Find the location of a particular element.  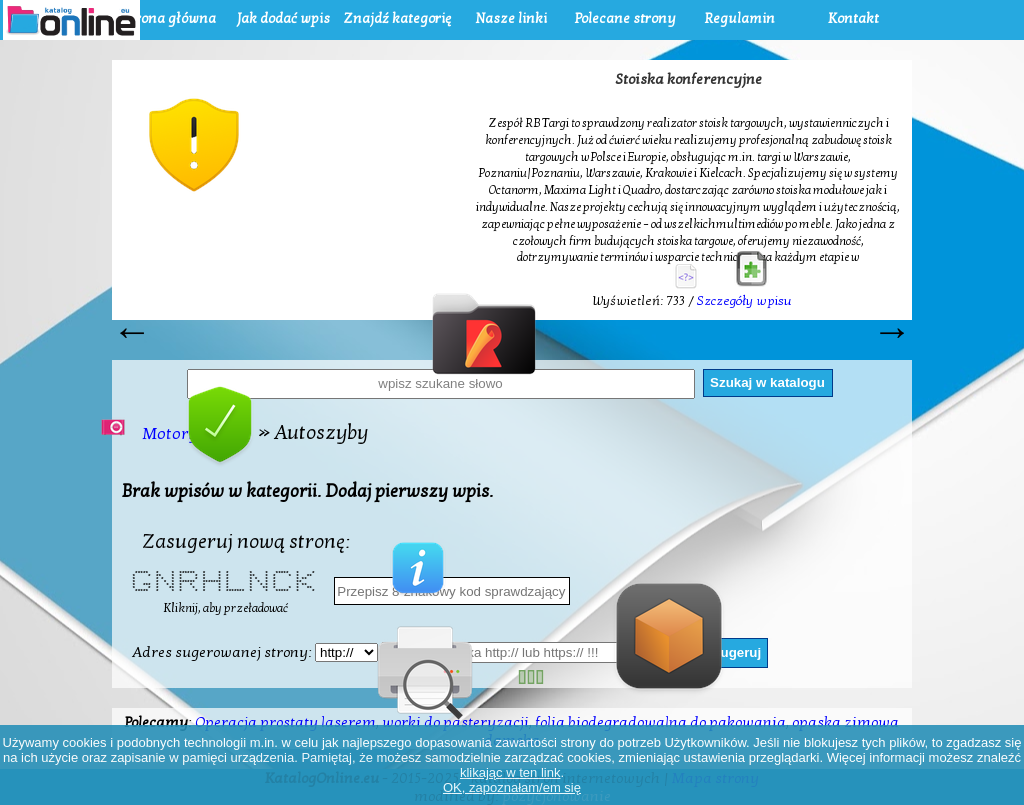

switch between open workspaces or desktops is located at coordinates (531, 677).